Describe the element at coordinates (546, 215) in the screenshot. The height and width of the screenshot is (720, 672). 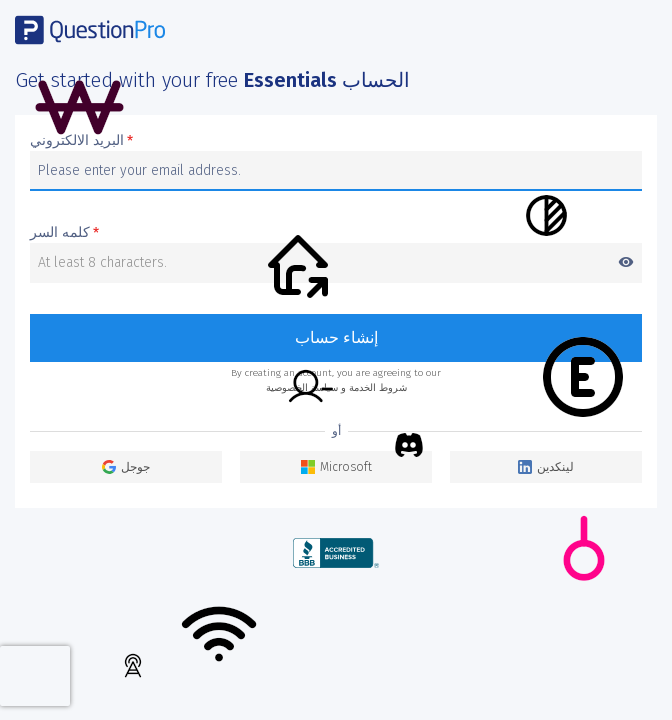
I see `adjust screen brightness settings` at that location.